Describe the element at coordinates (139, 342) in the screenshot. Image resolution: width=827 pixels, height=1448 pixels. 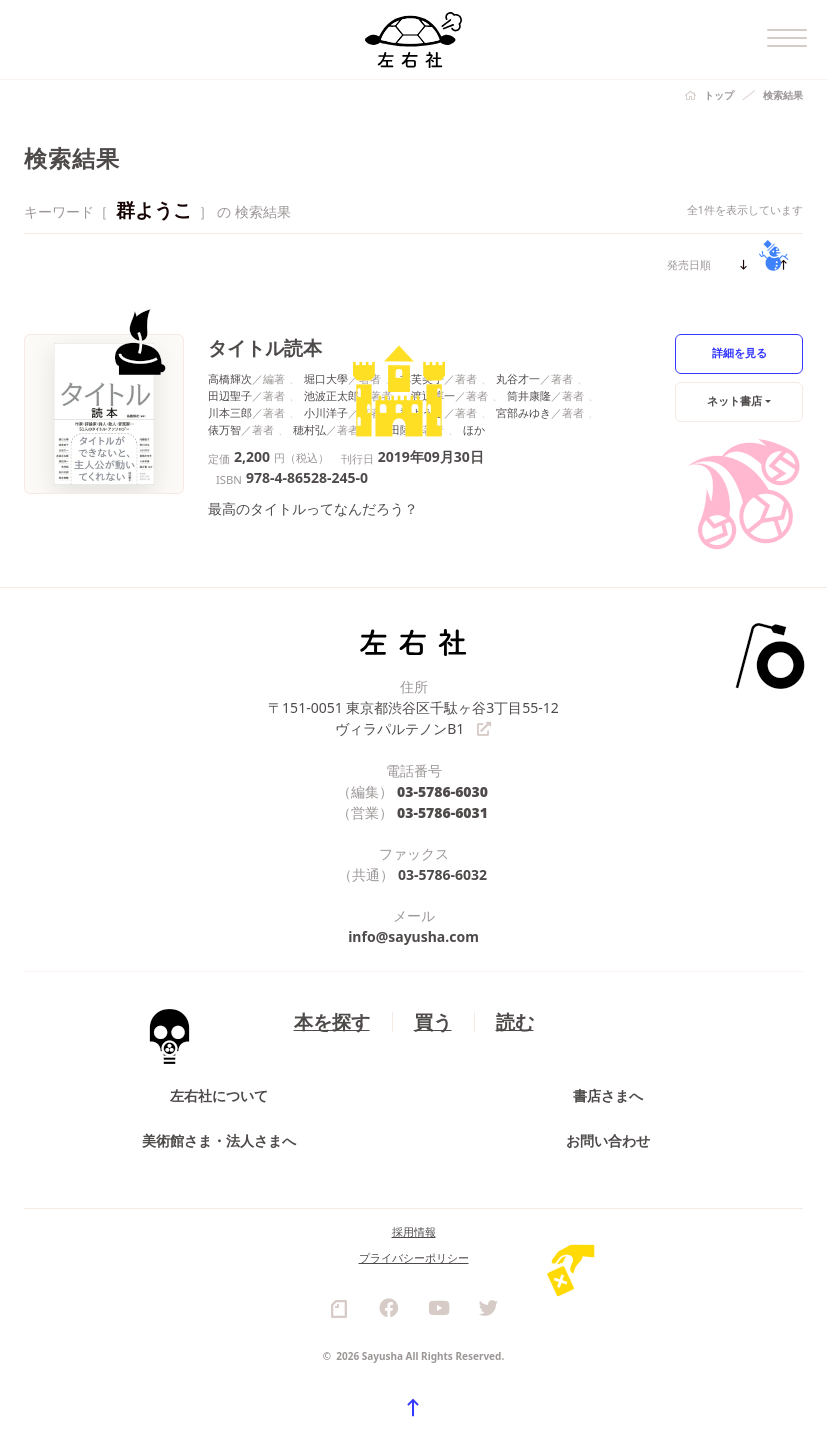
I see `indicates a lit candle or flame feature` at that location.